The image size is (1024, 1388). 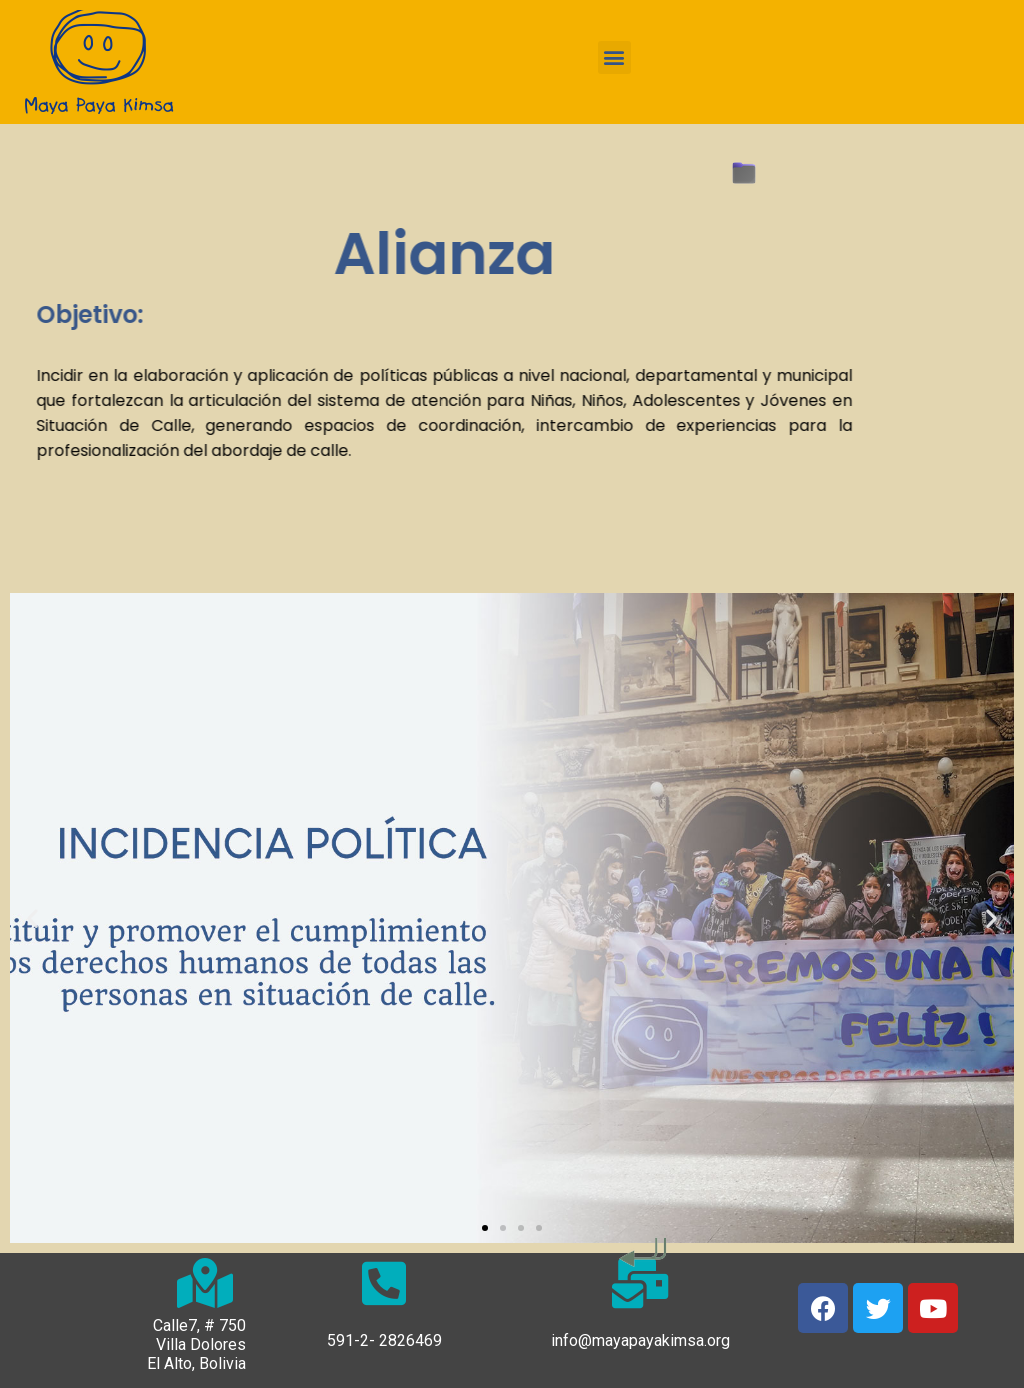 I want to click on open folder to view contents, so click(x=744, y=173).